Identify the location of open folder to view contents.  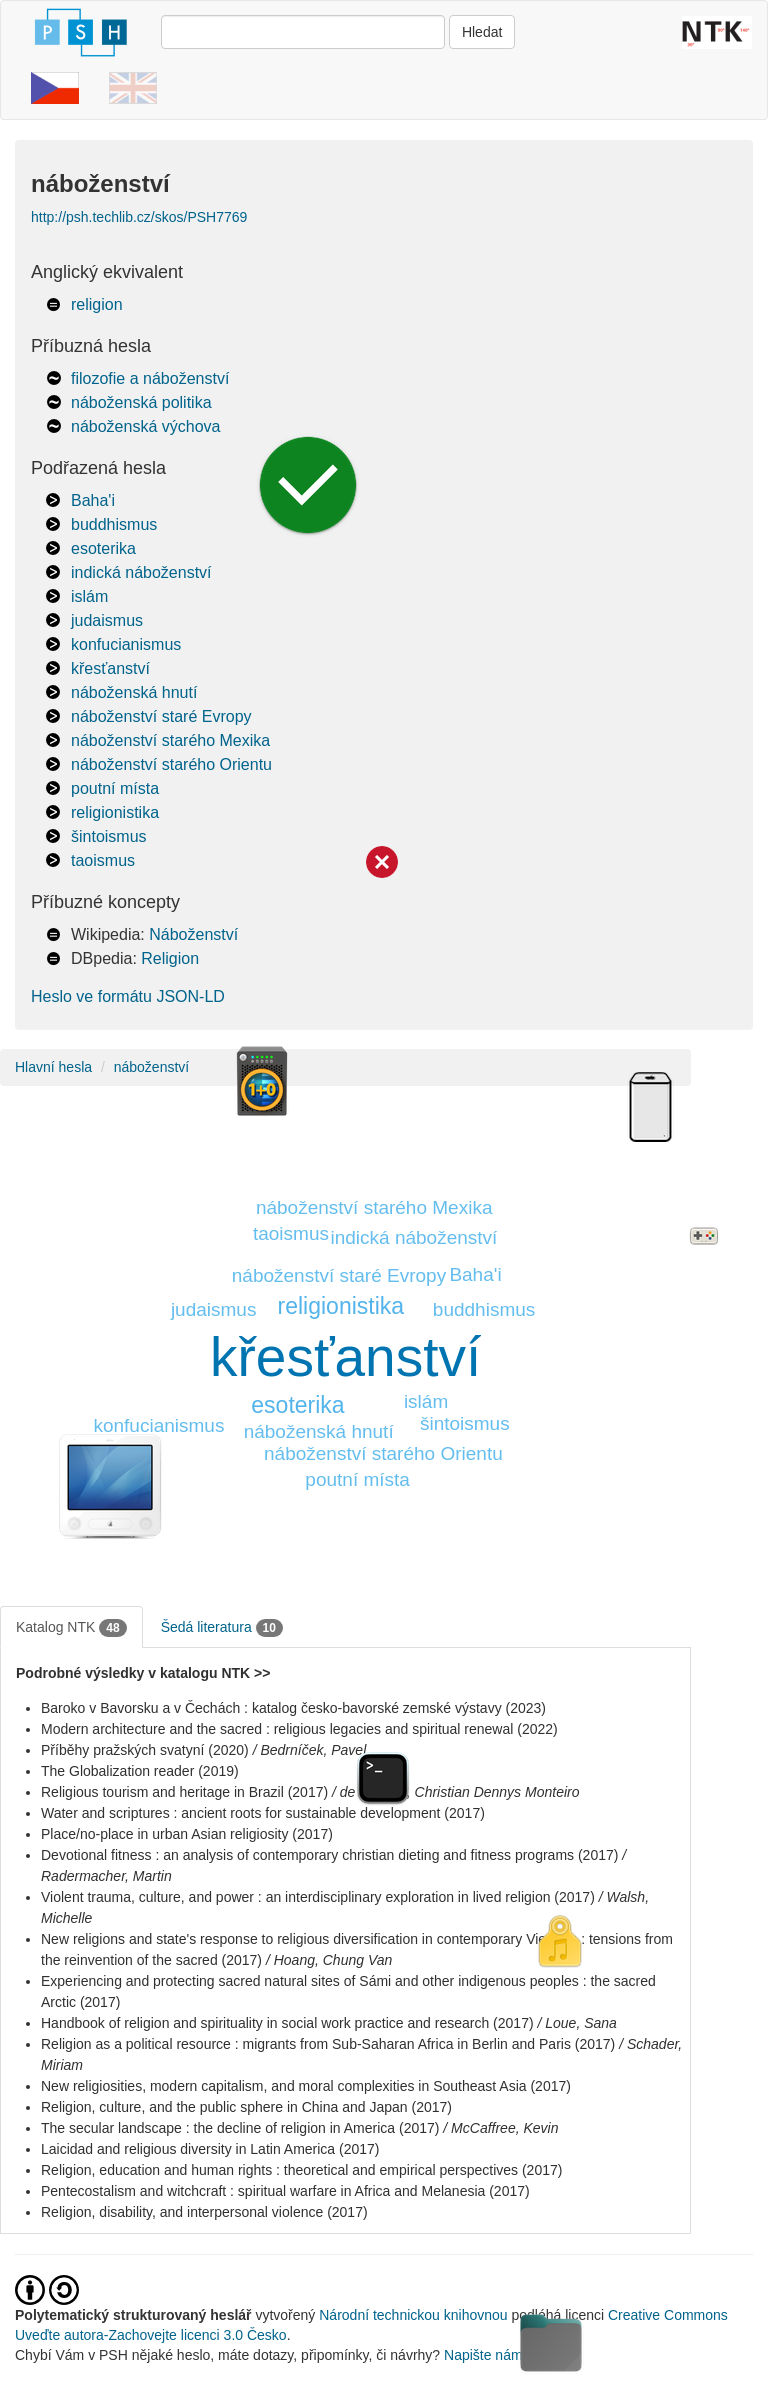
(551, 2343).